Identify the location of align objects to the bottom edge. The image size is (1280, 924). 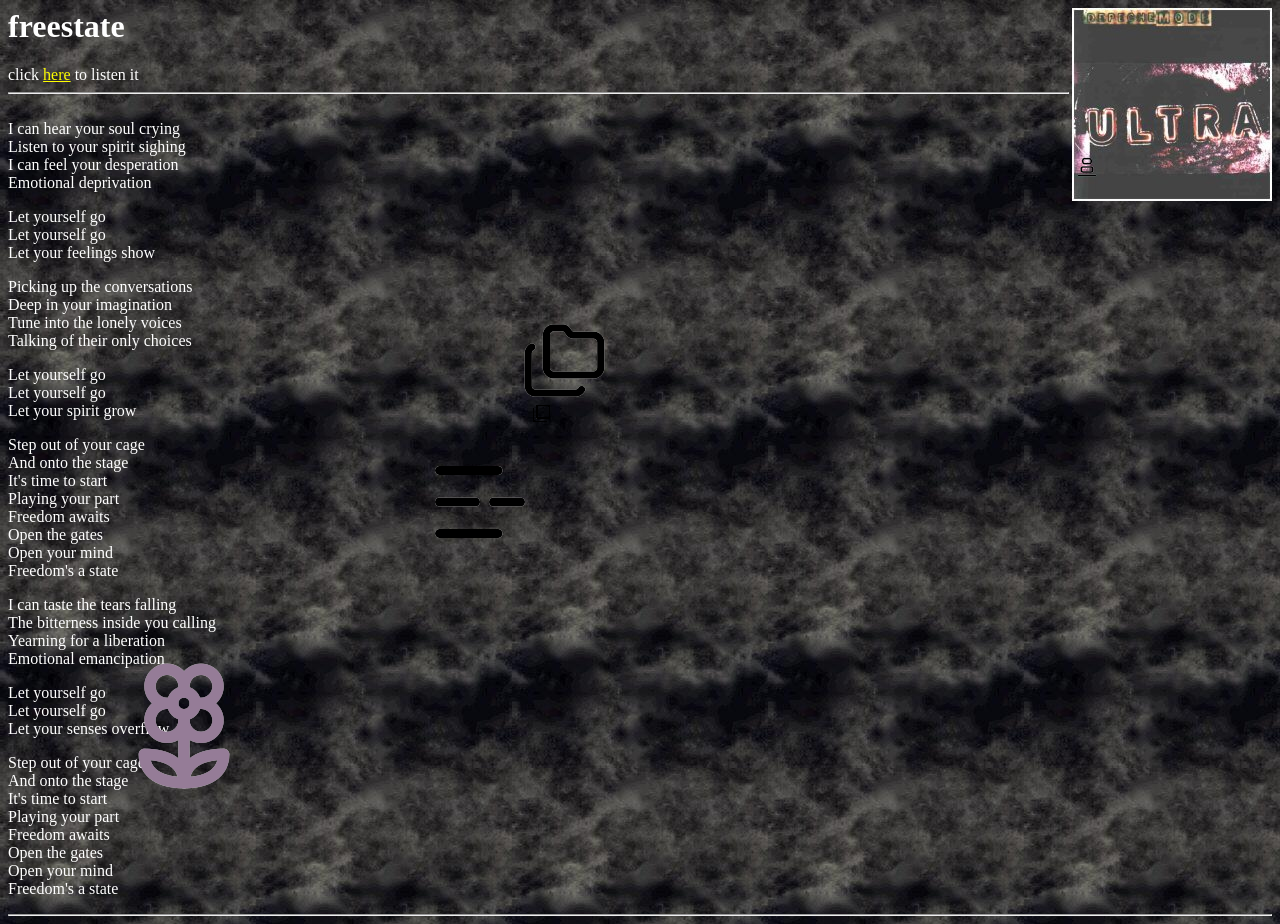
(1087, 167).